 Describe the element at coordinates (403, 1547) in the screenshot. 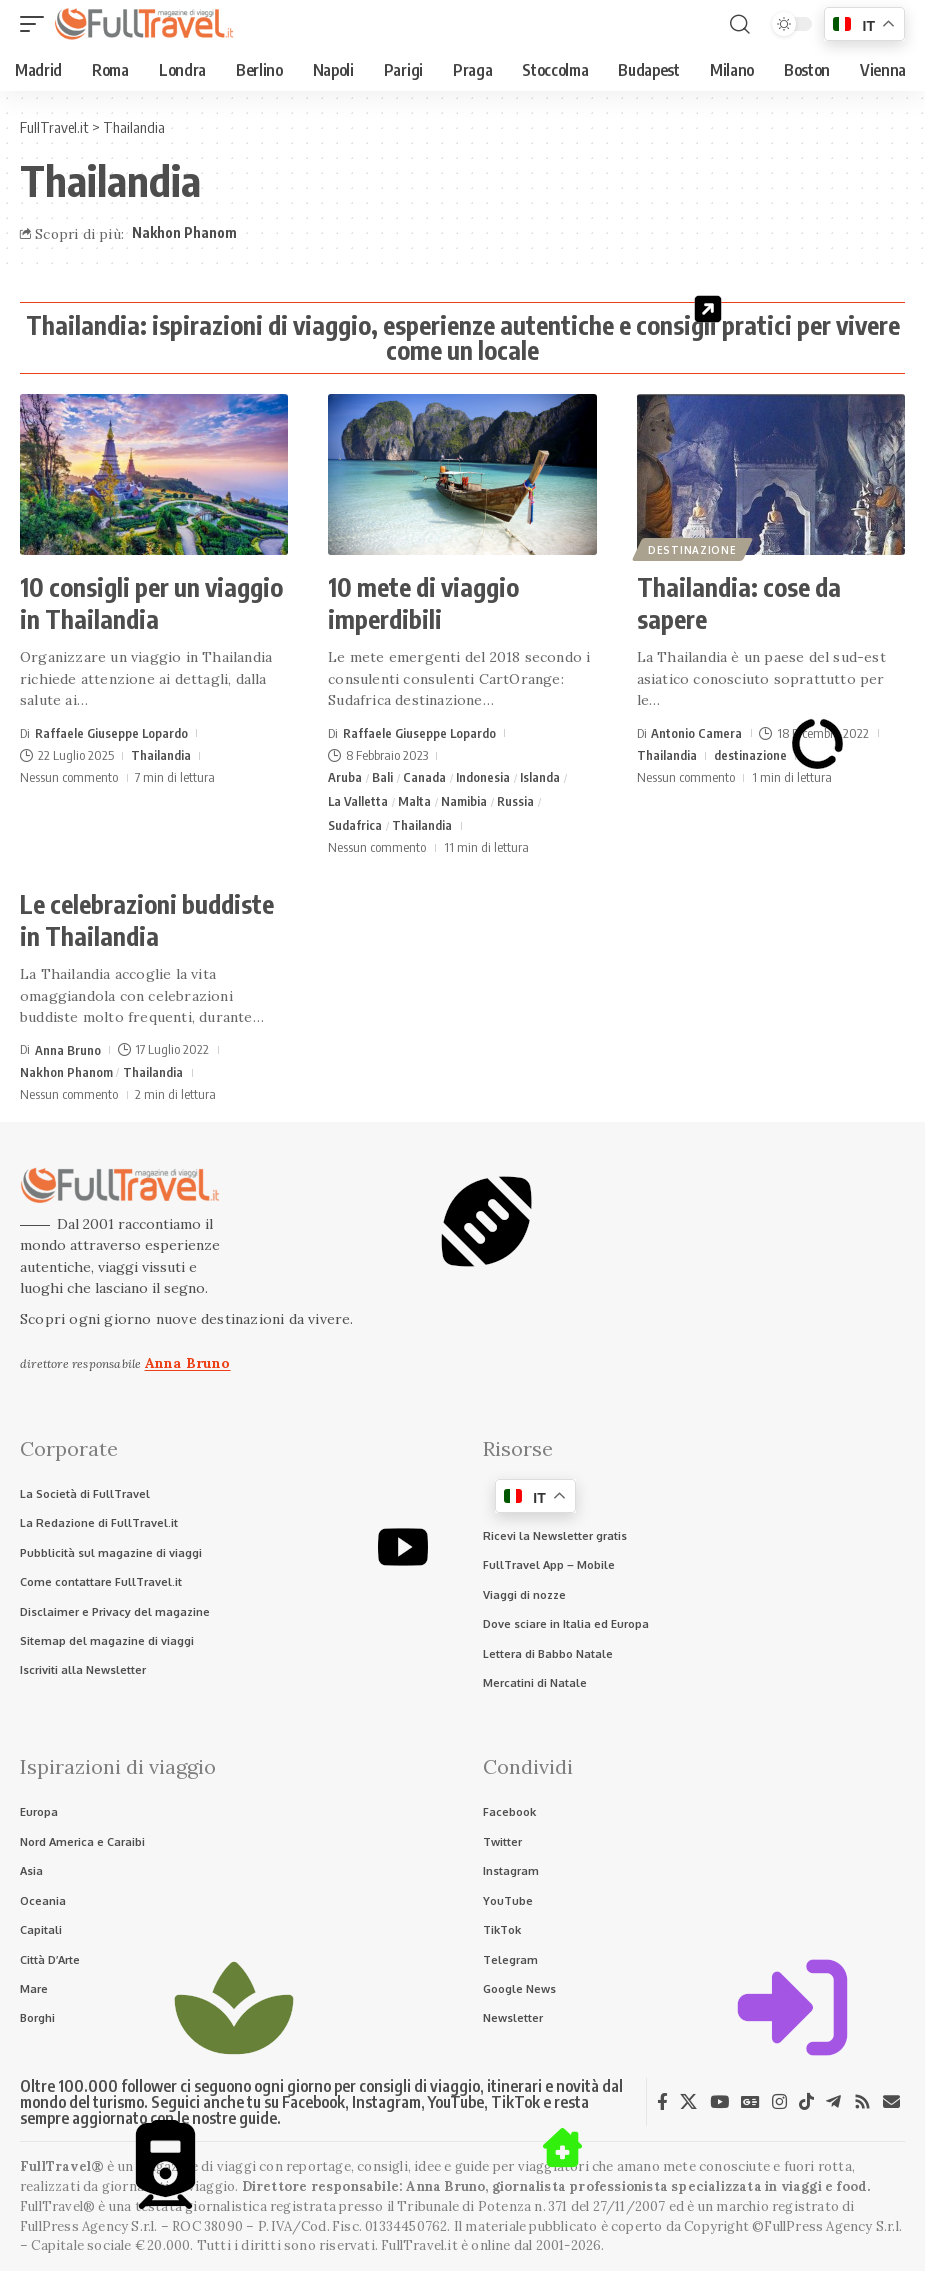

I see `open YouTube app` at that location.